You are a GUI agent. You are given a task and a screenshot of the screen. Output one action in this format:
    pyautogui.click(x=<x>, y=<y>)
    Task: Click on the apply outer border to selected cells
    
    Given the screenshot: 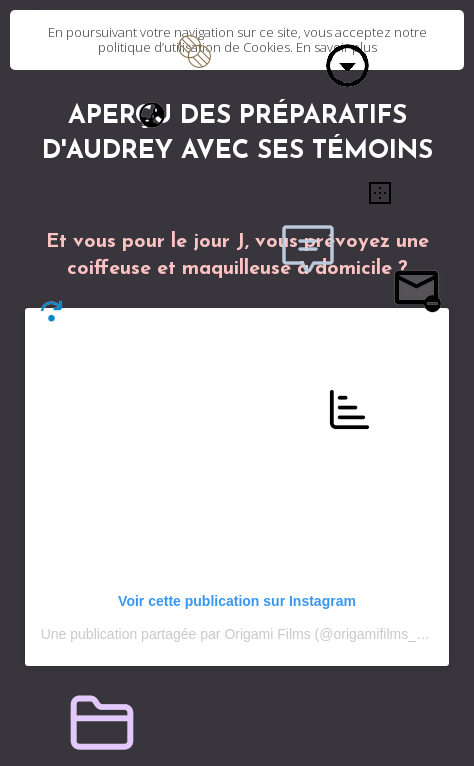 What is the action you would take?
    pyautogui.click(x=380, y=193)
    